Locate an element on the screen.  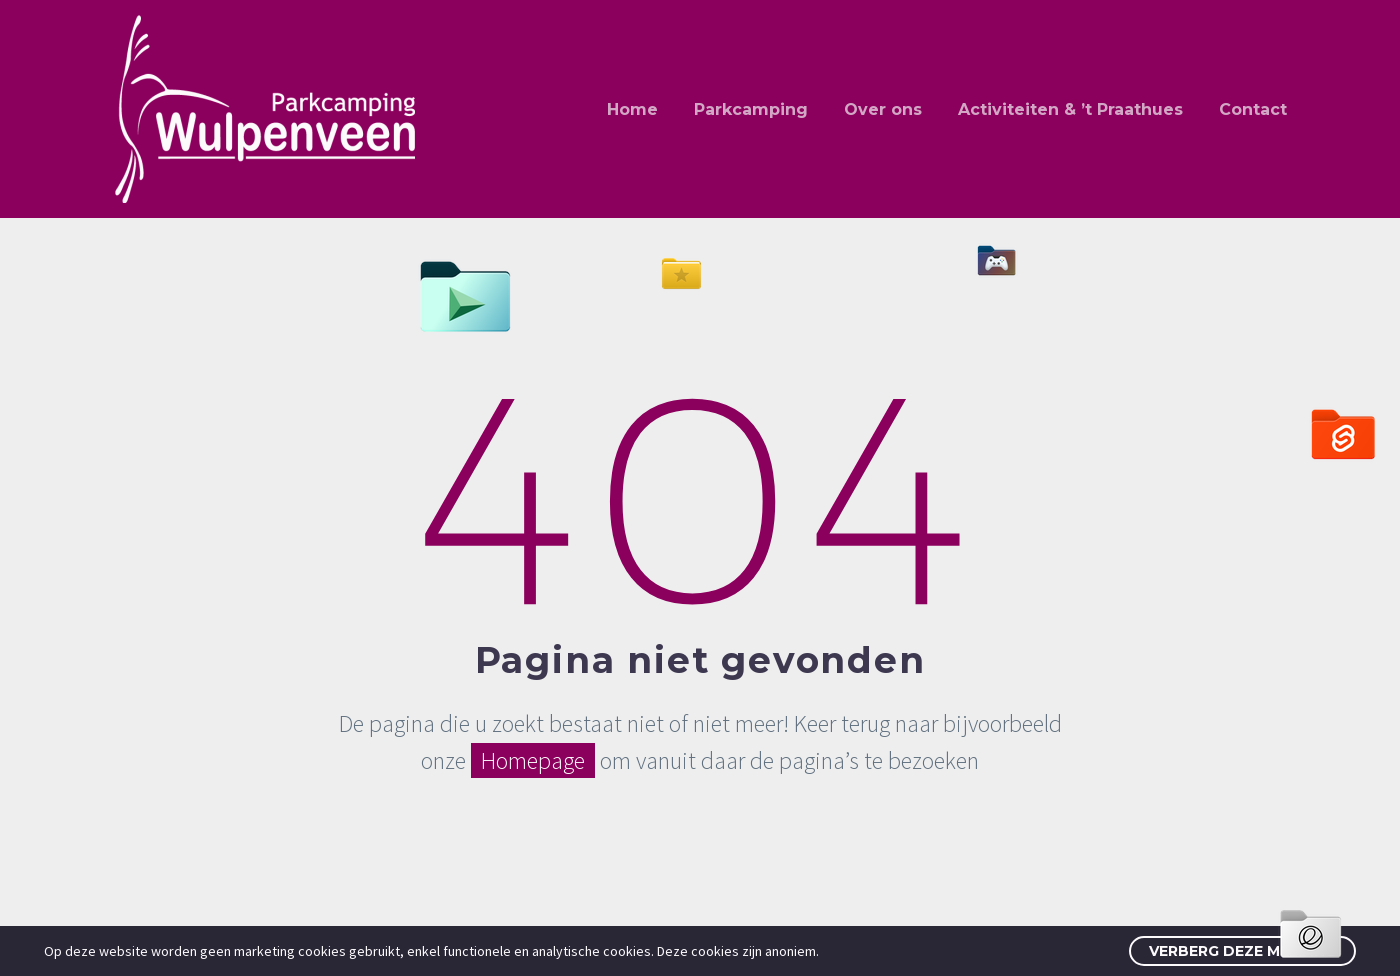
open microsoft games folder is located at coordinates (996, 261).